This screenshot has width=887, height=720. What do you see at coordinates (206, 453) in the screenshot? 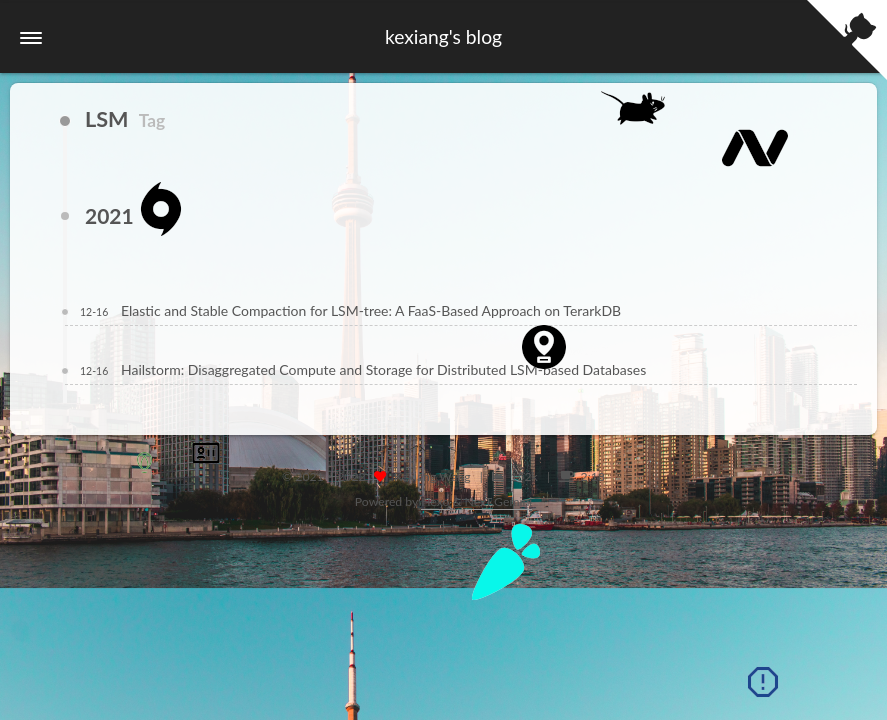
I see `pending pass or credential awaiting approval` at bounding box center [206, 453].